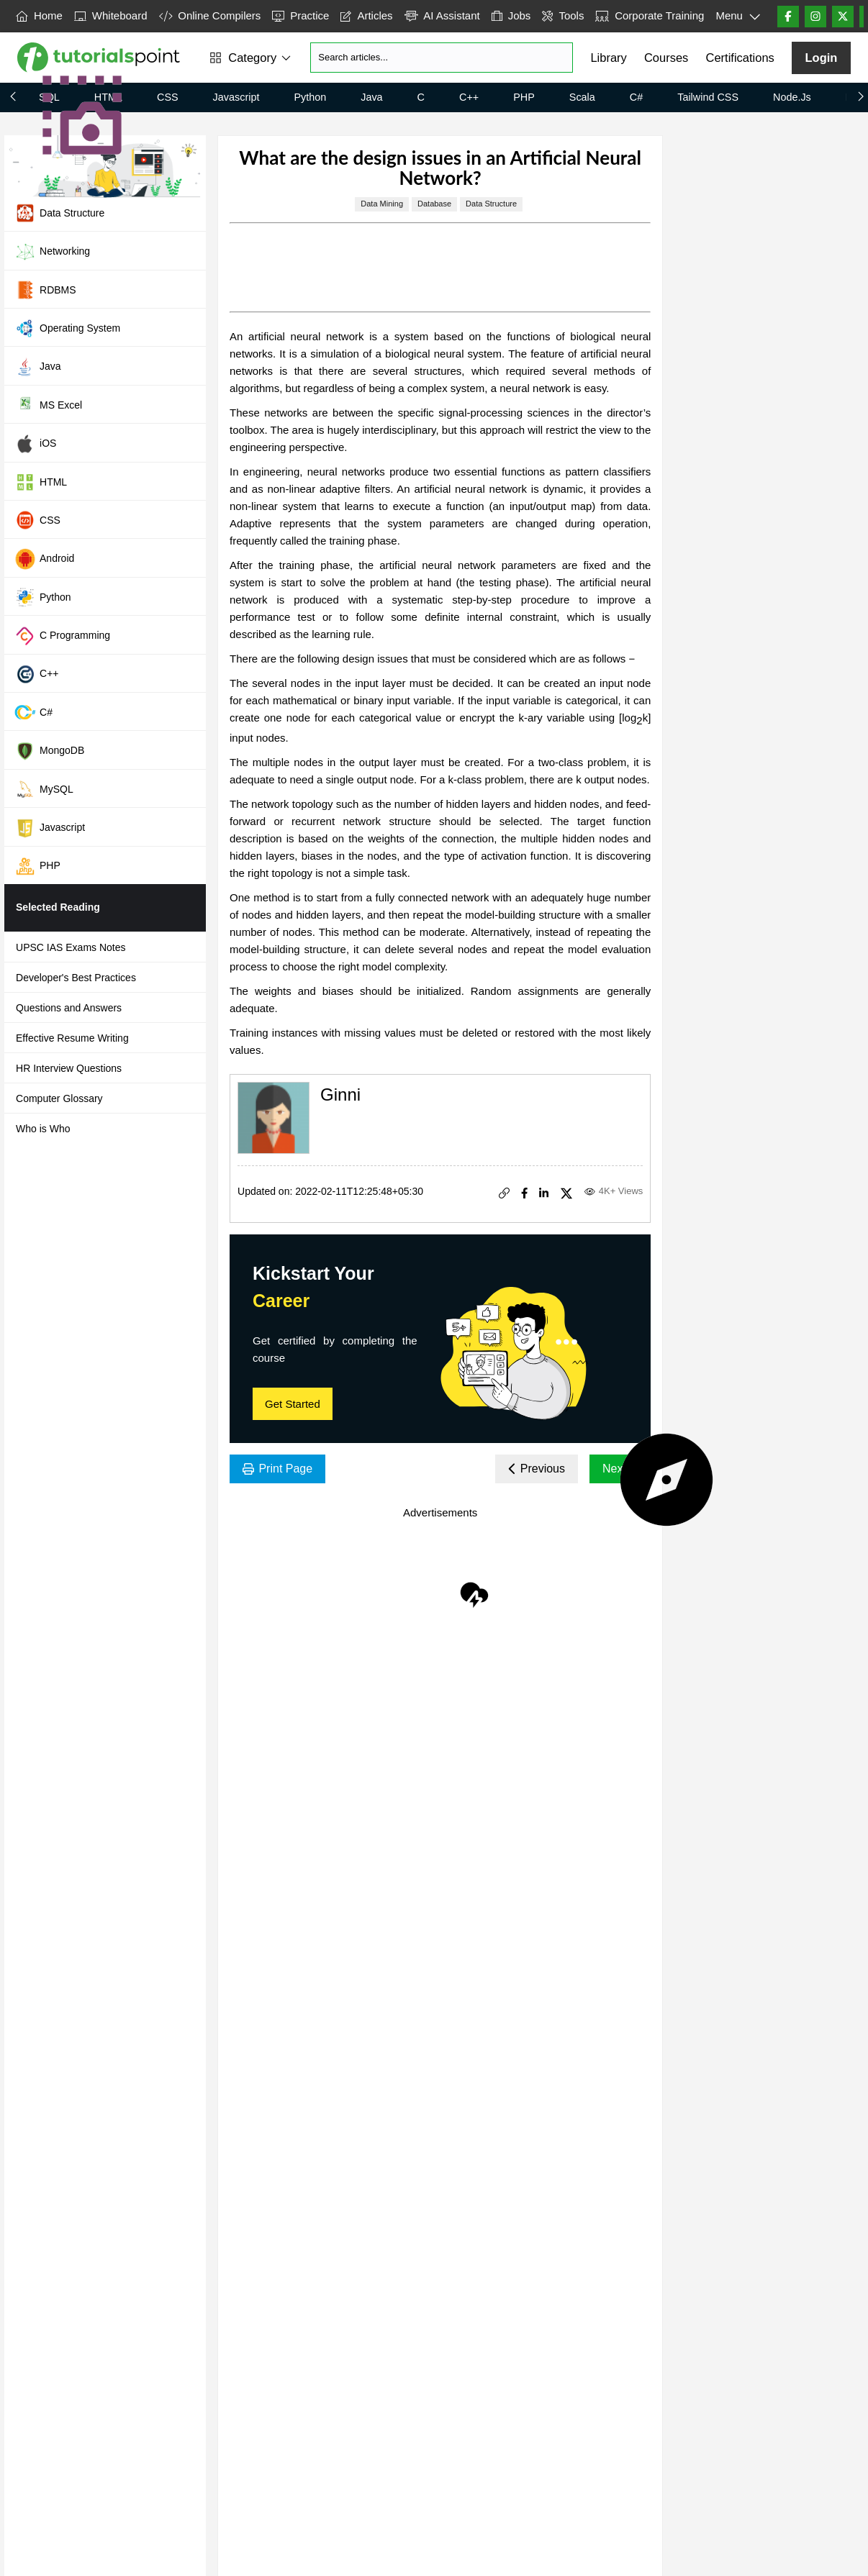 This screenshot has height=2576, width=868. Describe the element at coordinates (666, 1480) in the screenshot. I see `open compass or navigation app` at that location.